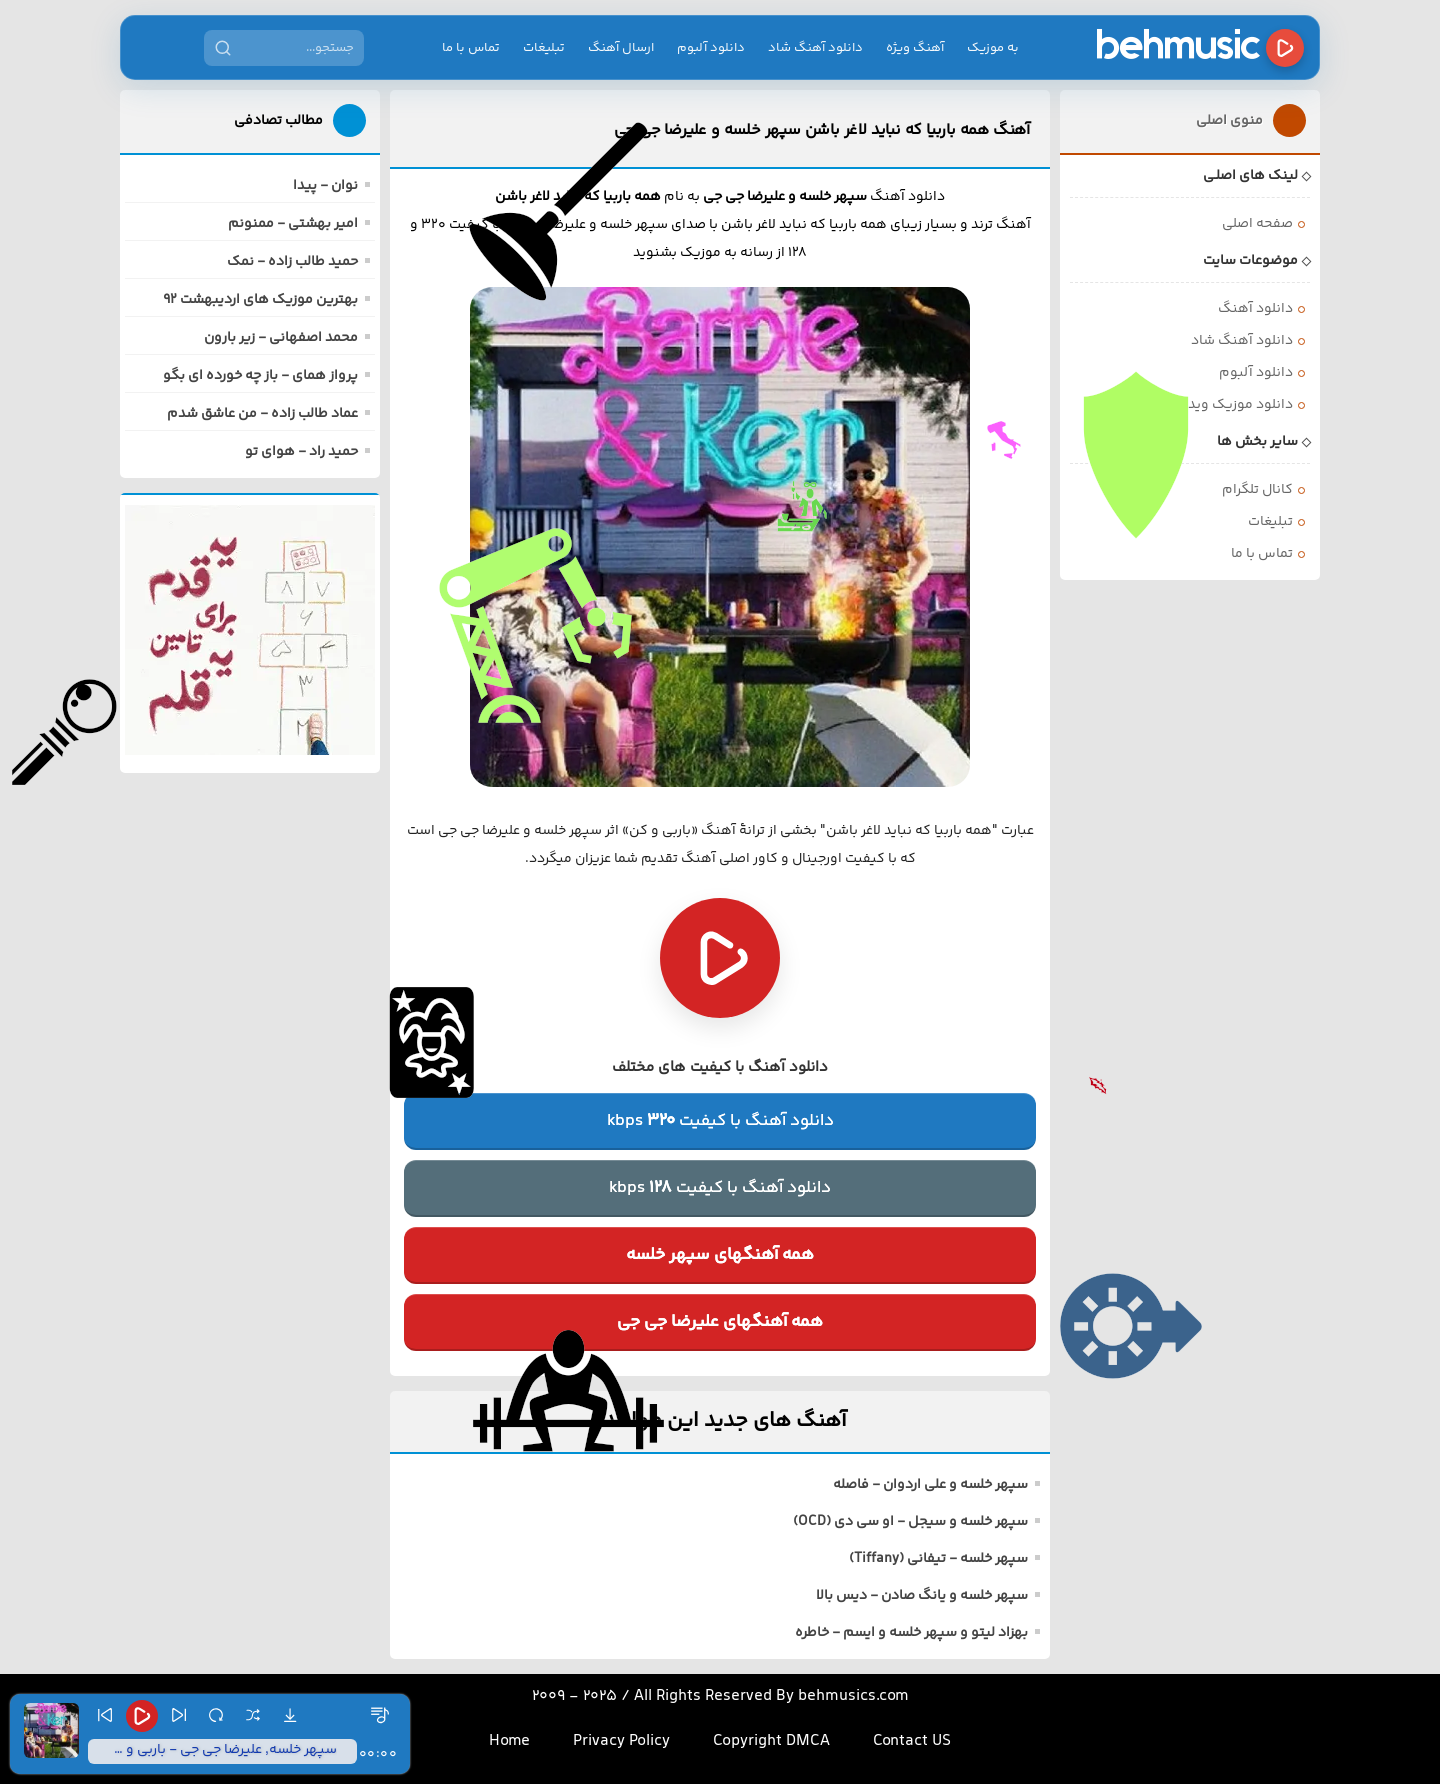 The image size is (1440, 1784). Describe the element at coordinates (568, 1355) in the screenshot. I see `track weightlifting or strength training exercises` at that location.